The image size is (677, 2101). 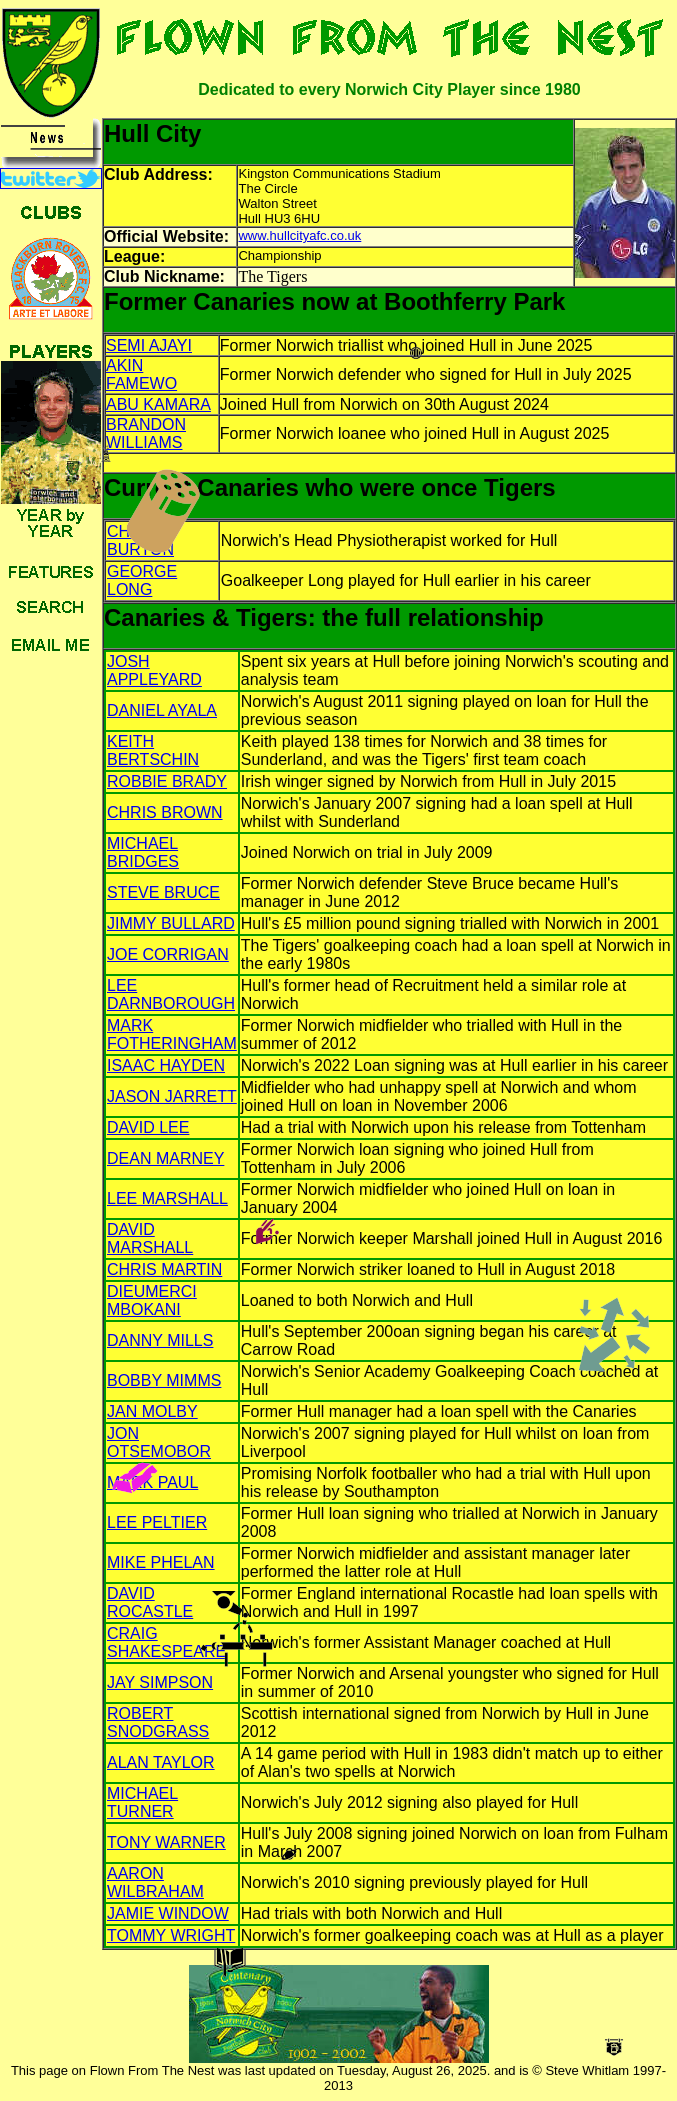 What do you see at coordinates (614, 2047) in the screenshot?
I see `locate nearby taverns or pubs` at bounding box center [614, 2047].